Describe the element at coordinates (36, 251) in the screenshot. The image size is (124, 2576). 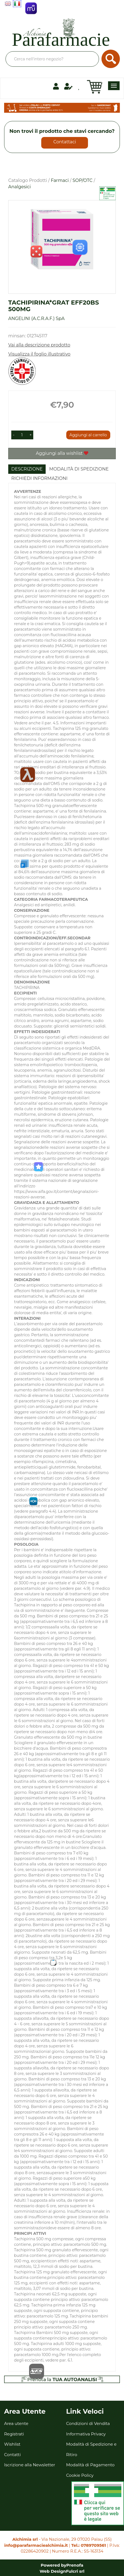
I see `open tali dice game app` at that location.